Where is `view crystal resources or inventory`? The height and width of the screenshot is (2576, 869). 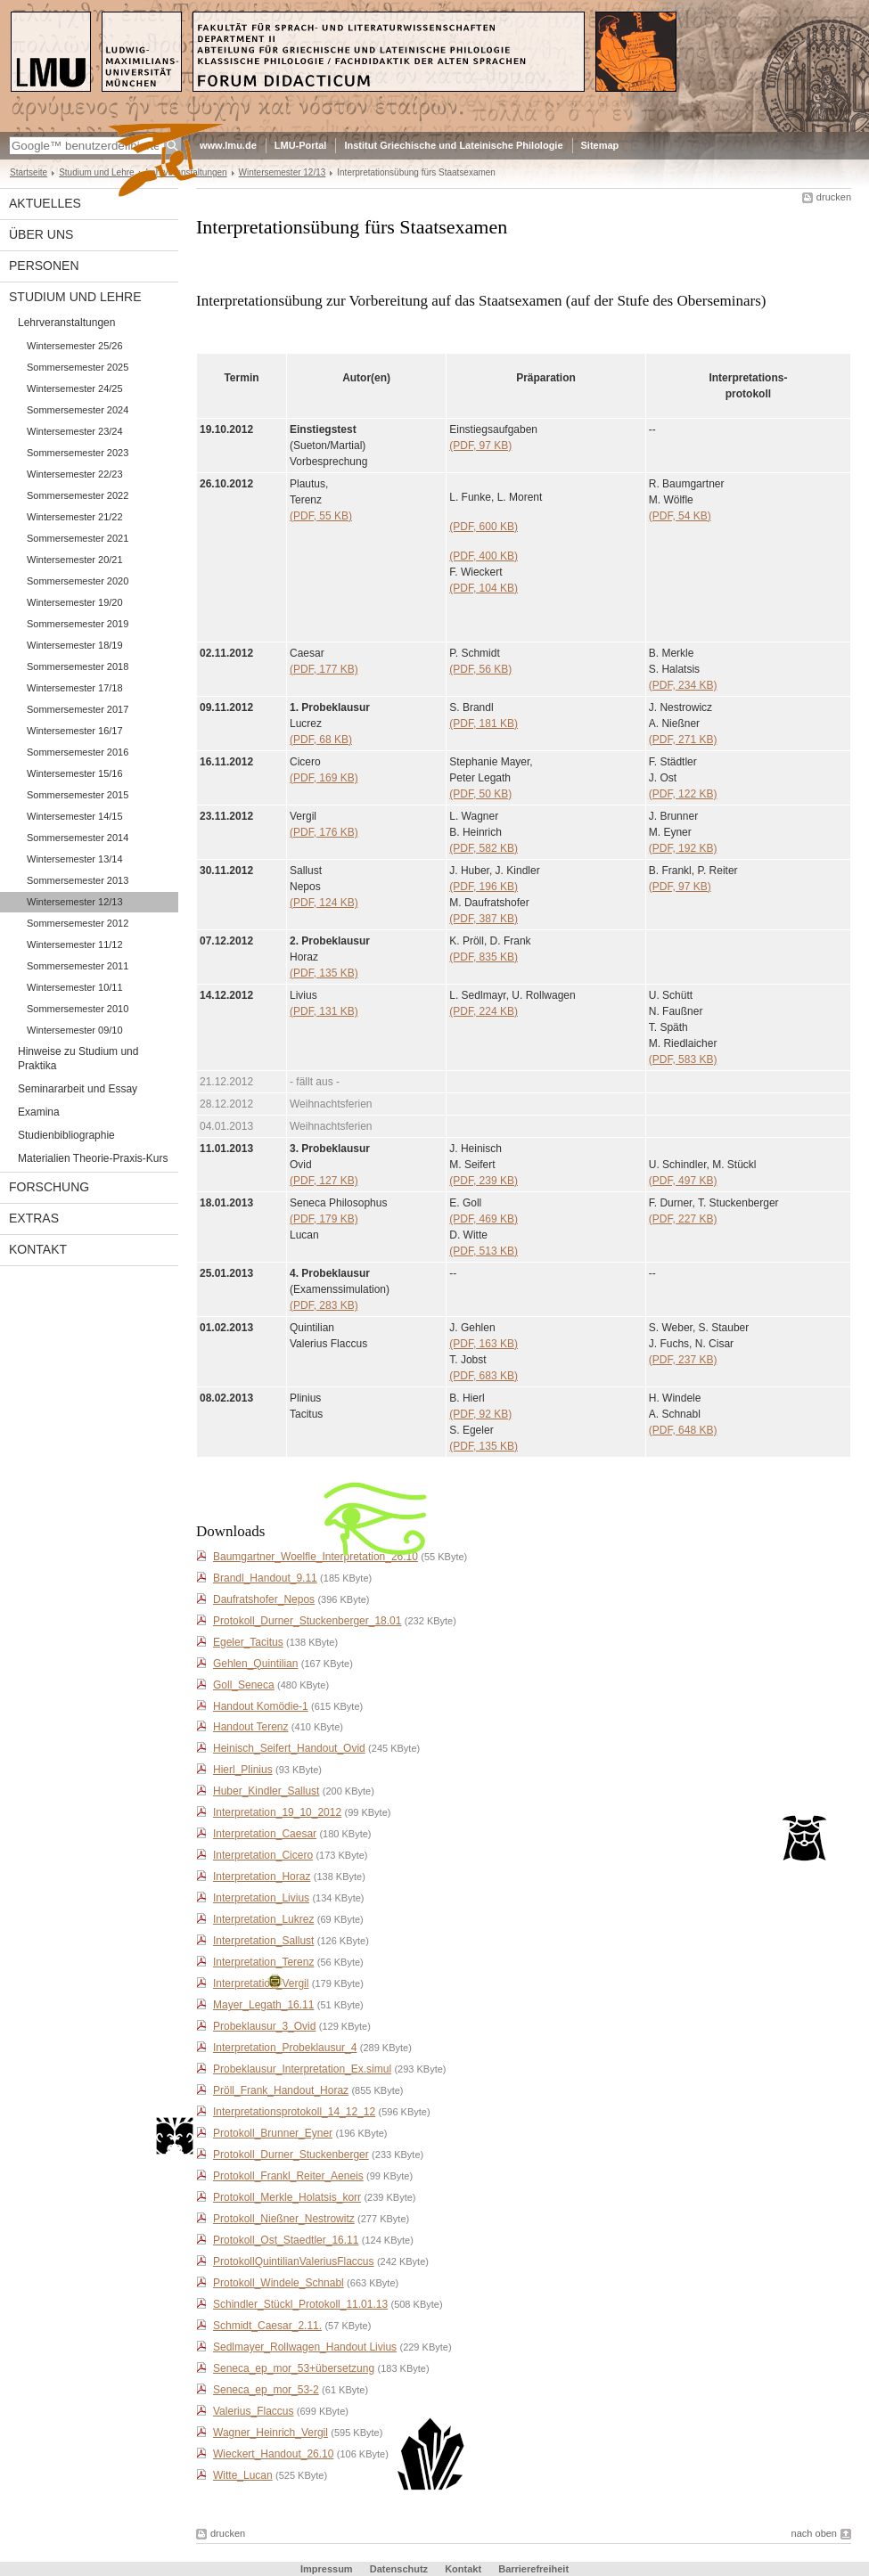
view crystal resources or inventory is located at coordinates (430, 2454).